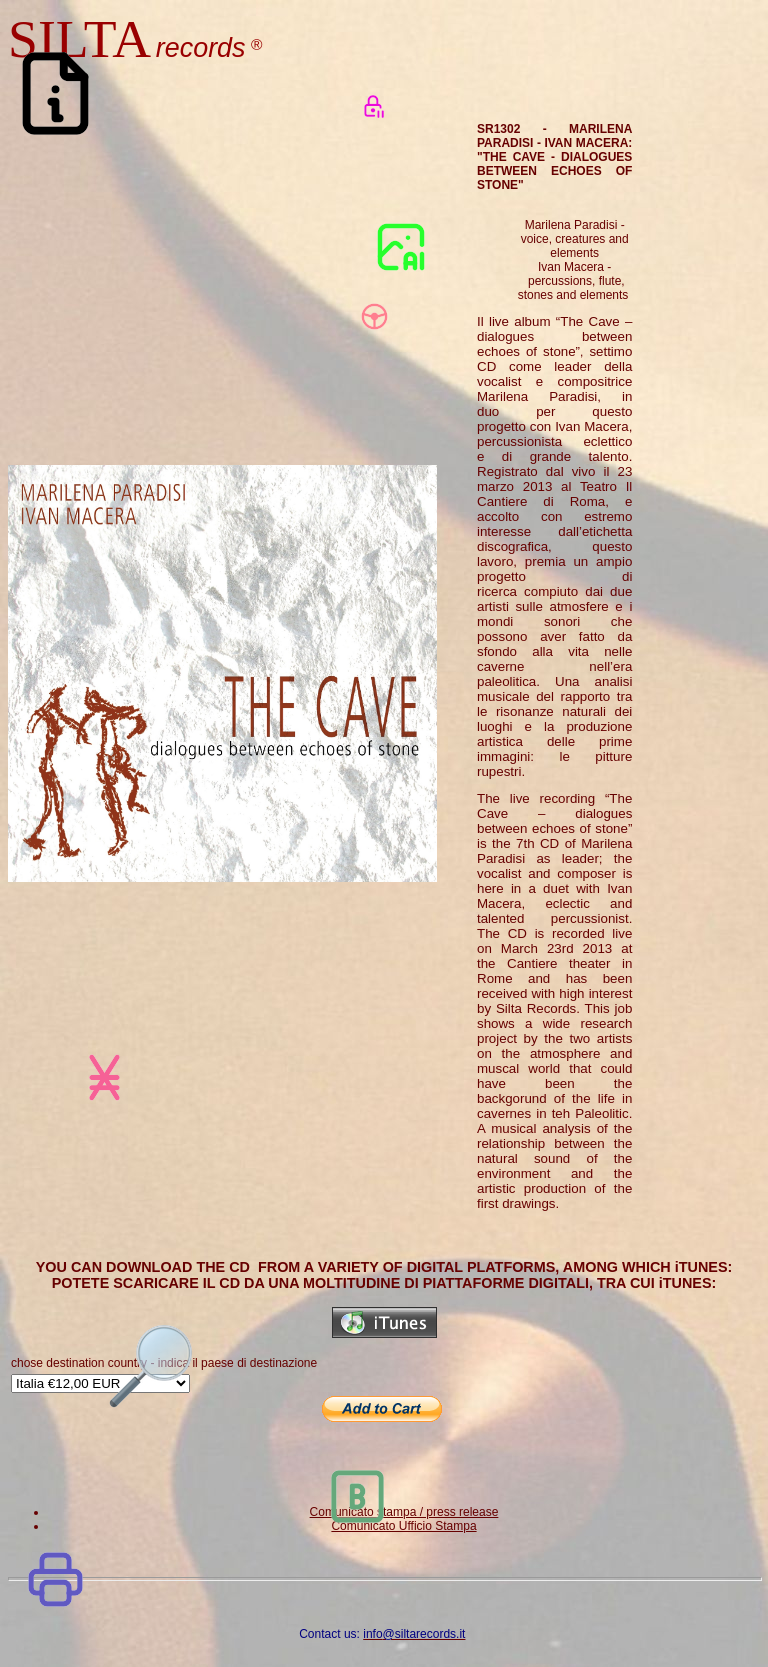  What do you see at coordinates (374, 316) in the screenshot?
I see `access vehicle or driving controls` at bounding box center [374, 316].